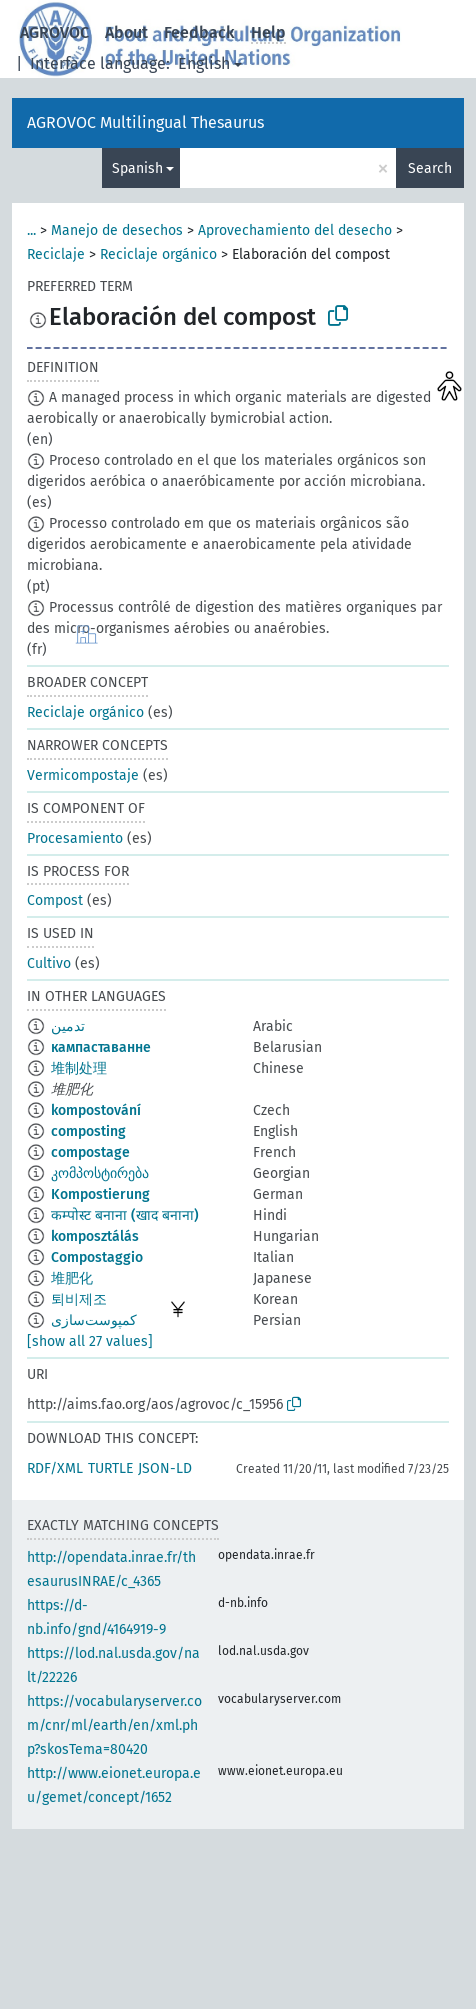 The width and height of the screenshot is (476, 2009). I want to click on find nearby hospitals or medical facilities, so click(85, 634).